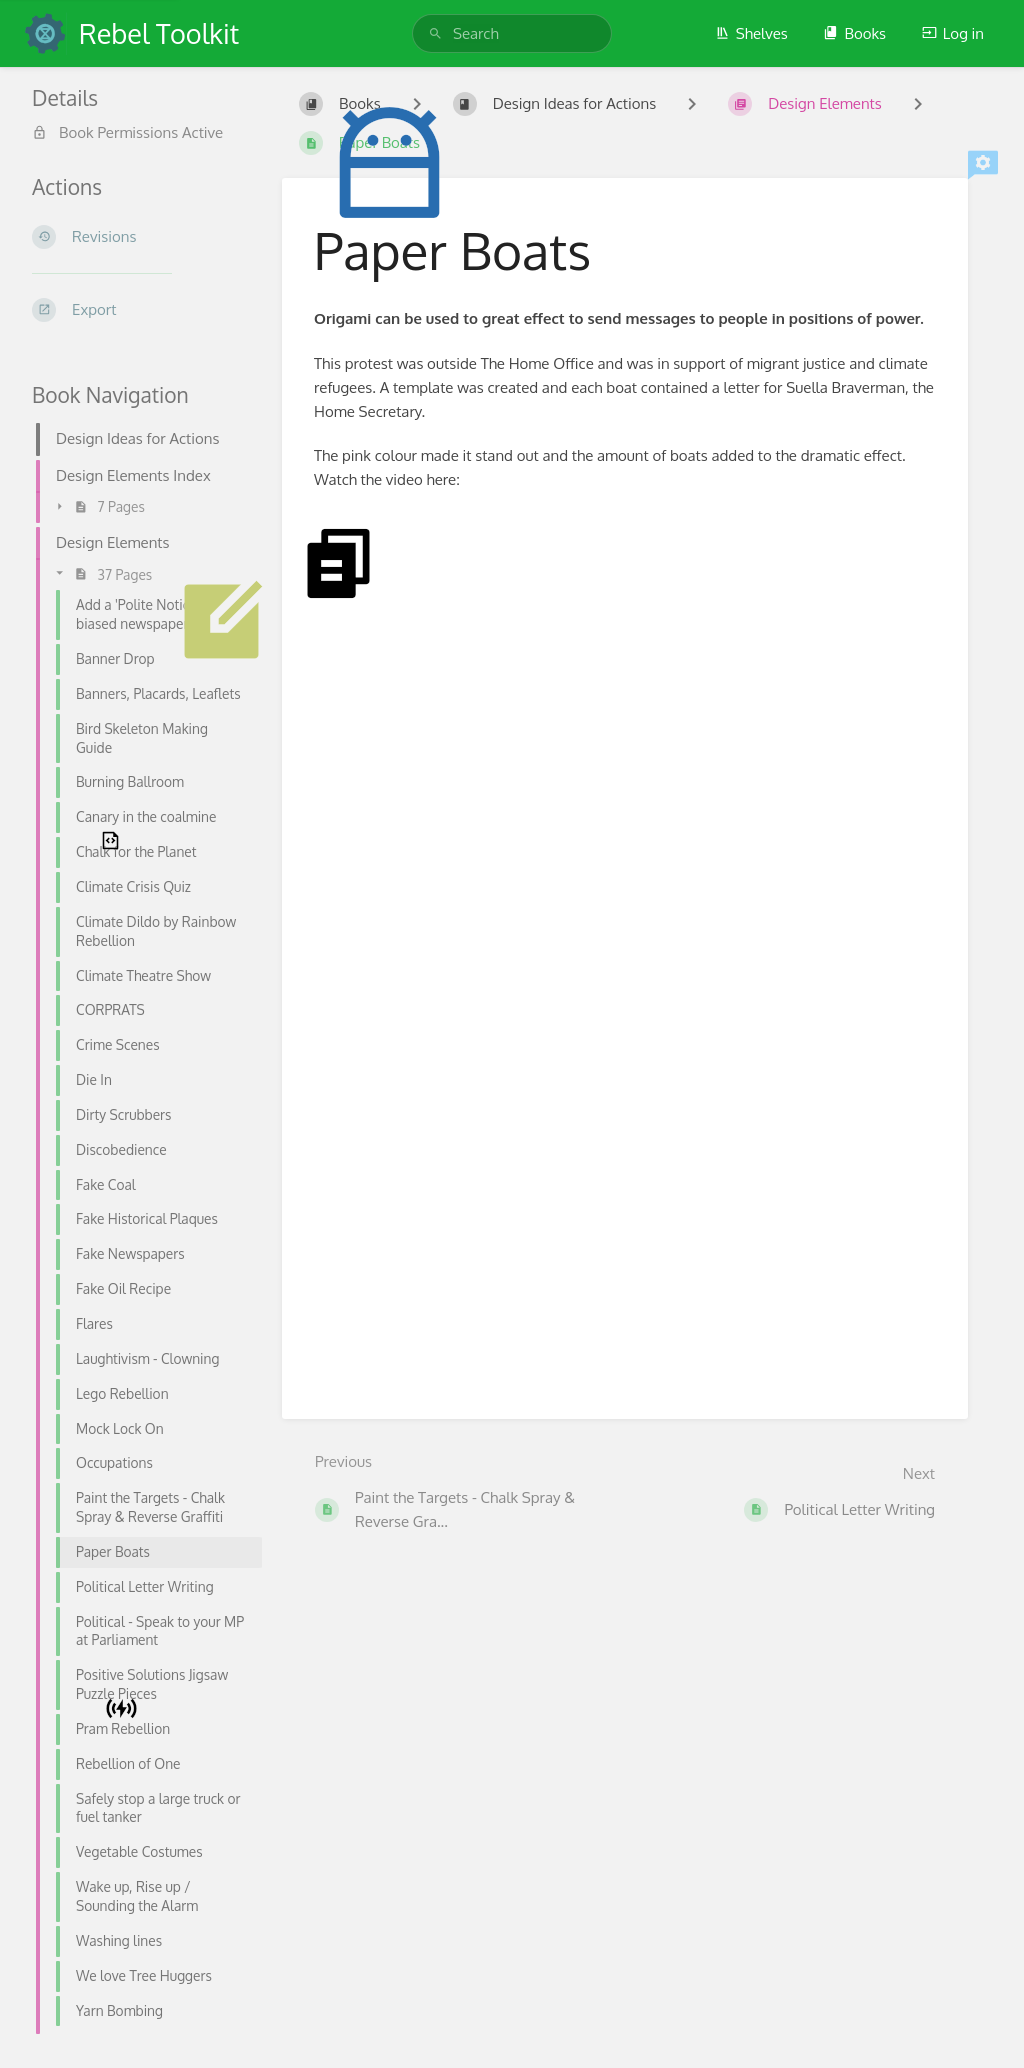  What do you see at coordinates (983, 164) in the screenshot?
I see `open chat settings` at bounding box center [983, 164].